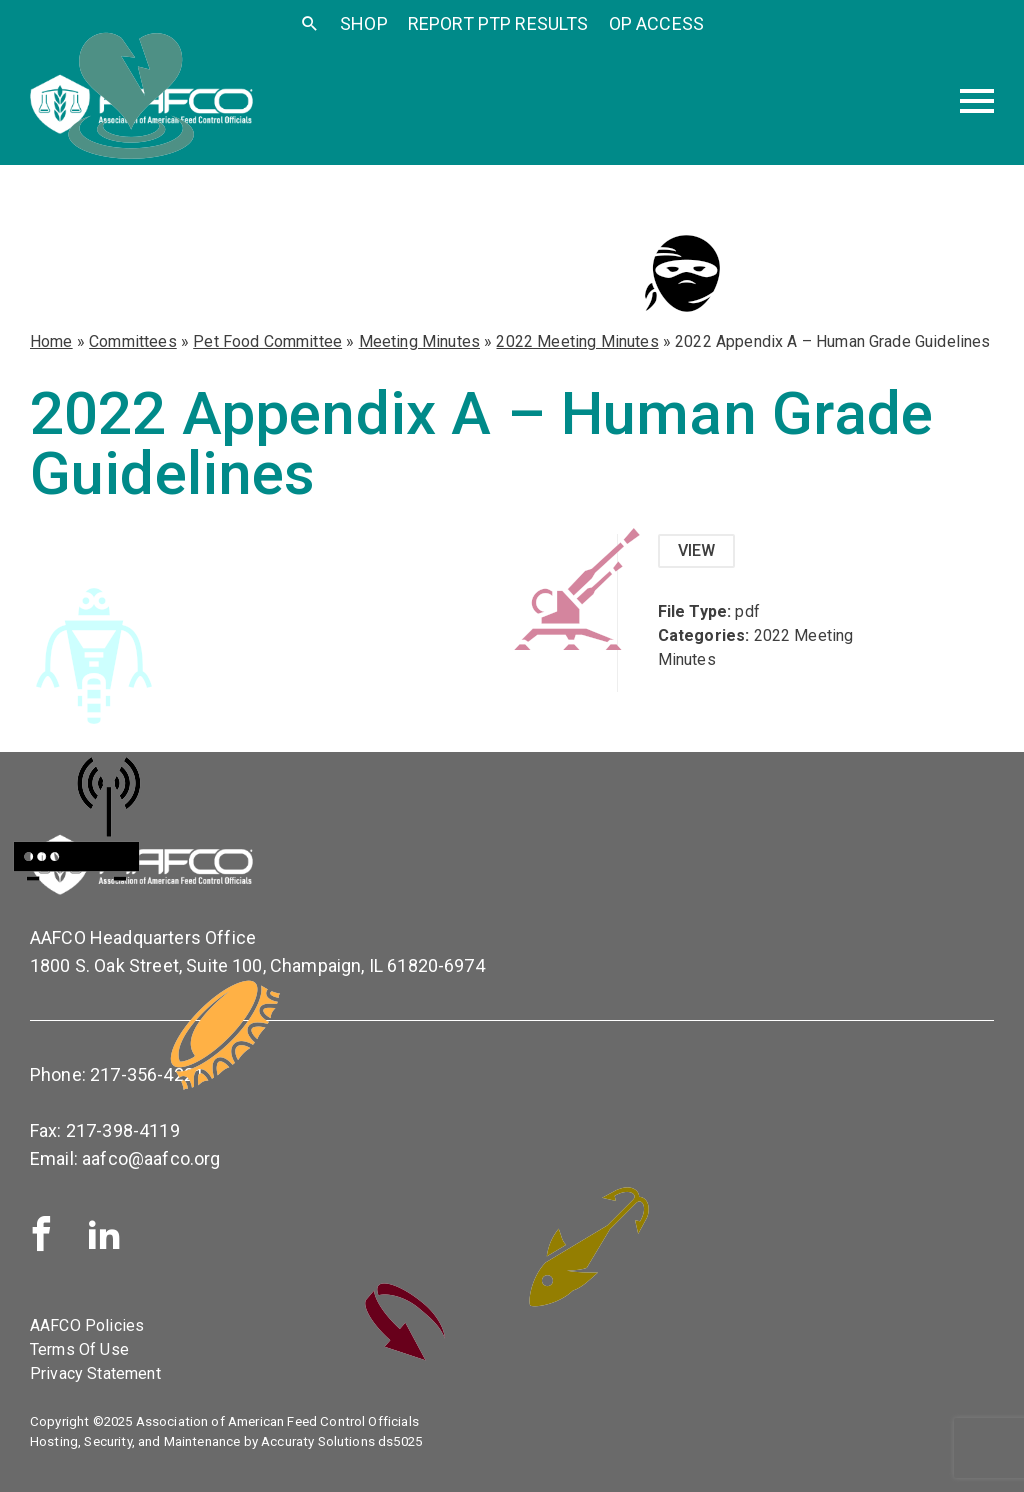 The image size is (1024, 1492). I want to click on bottle cap collectible item in a game inventory, so click(225, 1034).